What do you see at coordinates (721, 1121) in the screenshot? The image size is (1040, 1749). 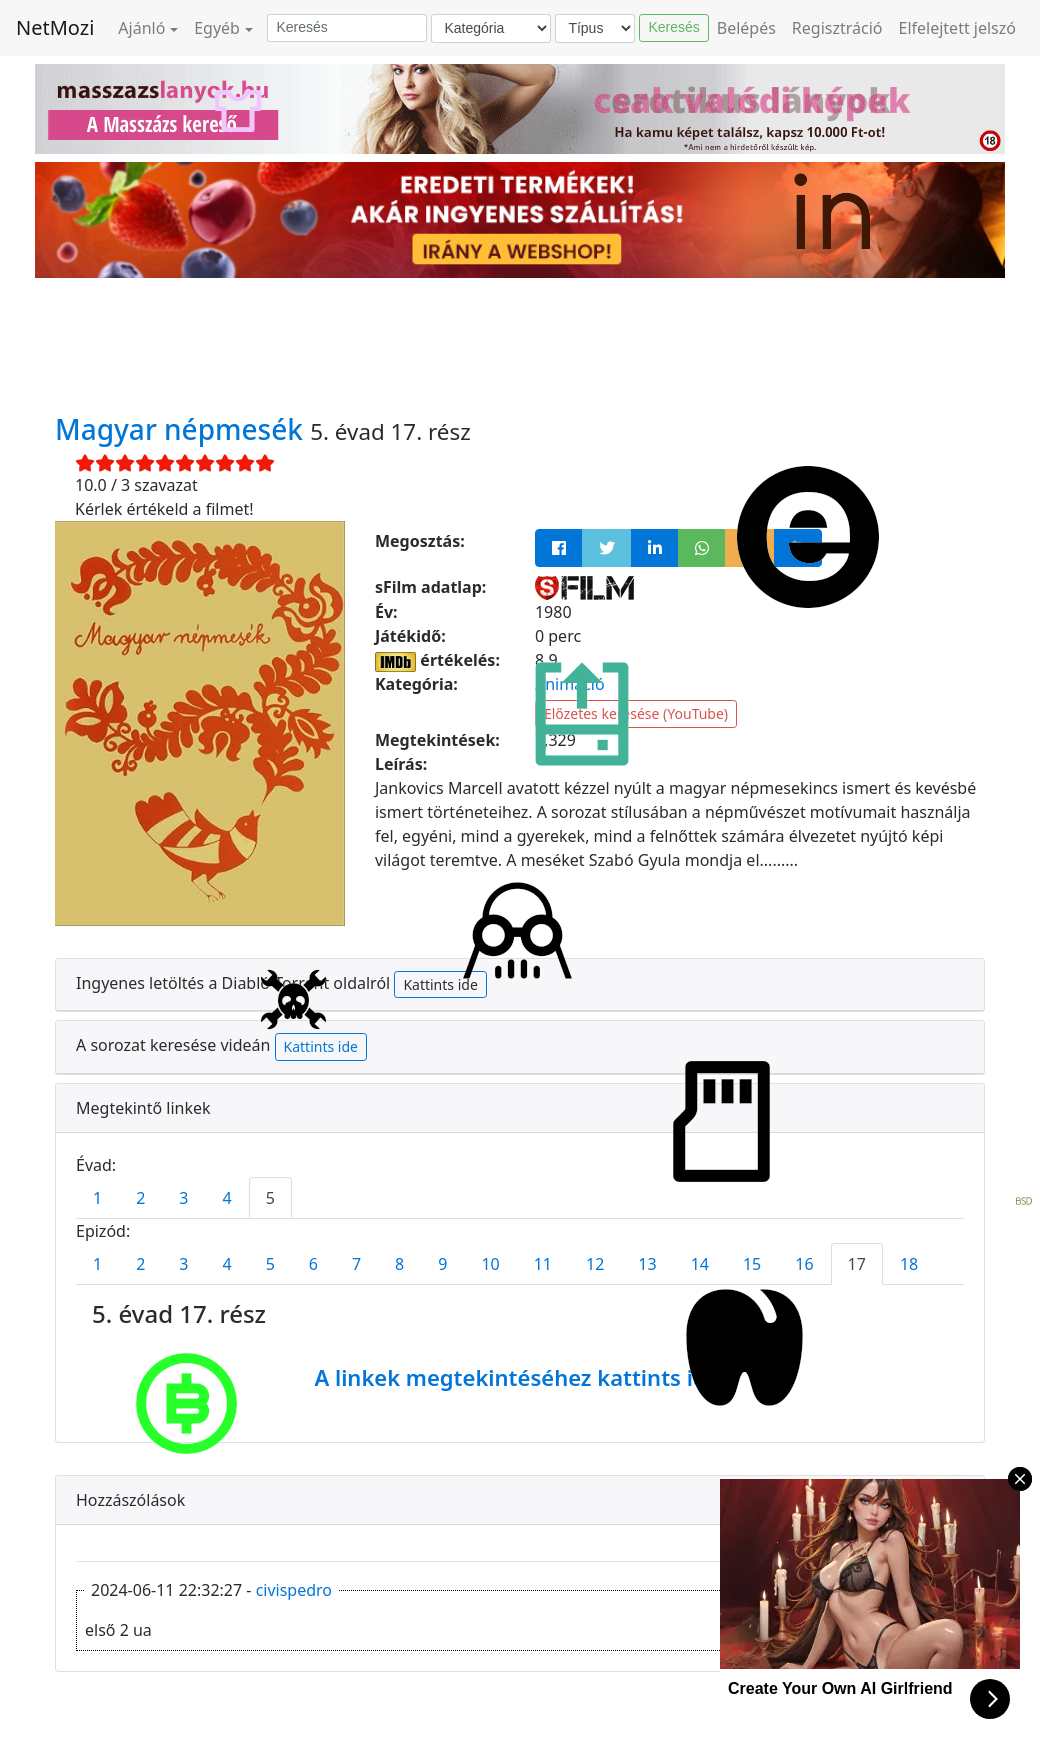 I see `access mini sd card storage` at bounding box center [721, 1121].